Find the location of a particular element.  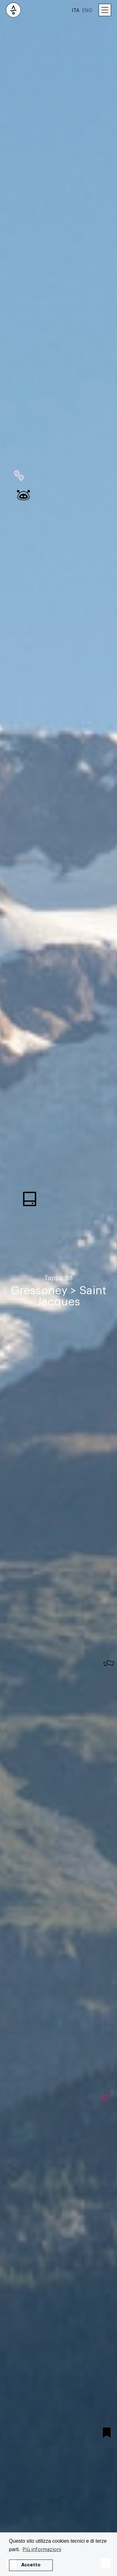

dislike or downvote content is located at coordinates (105, 2097).